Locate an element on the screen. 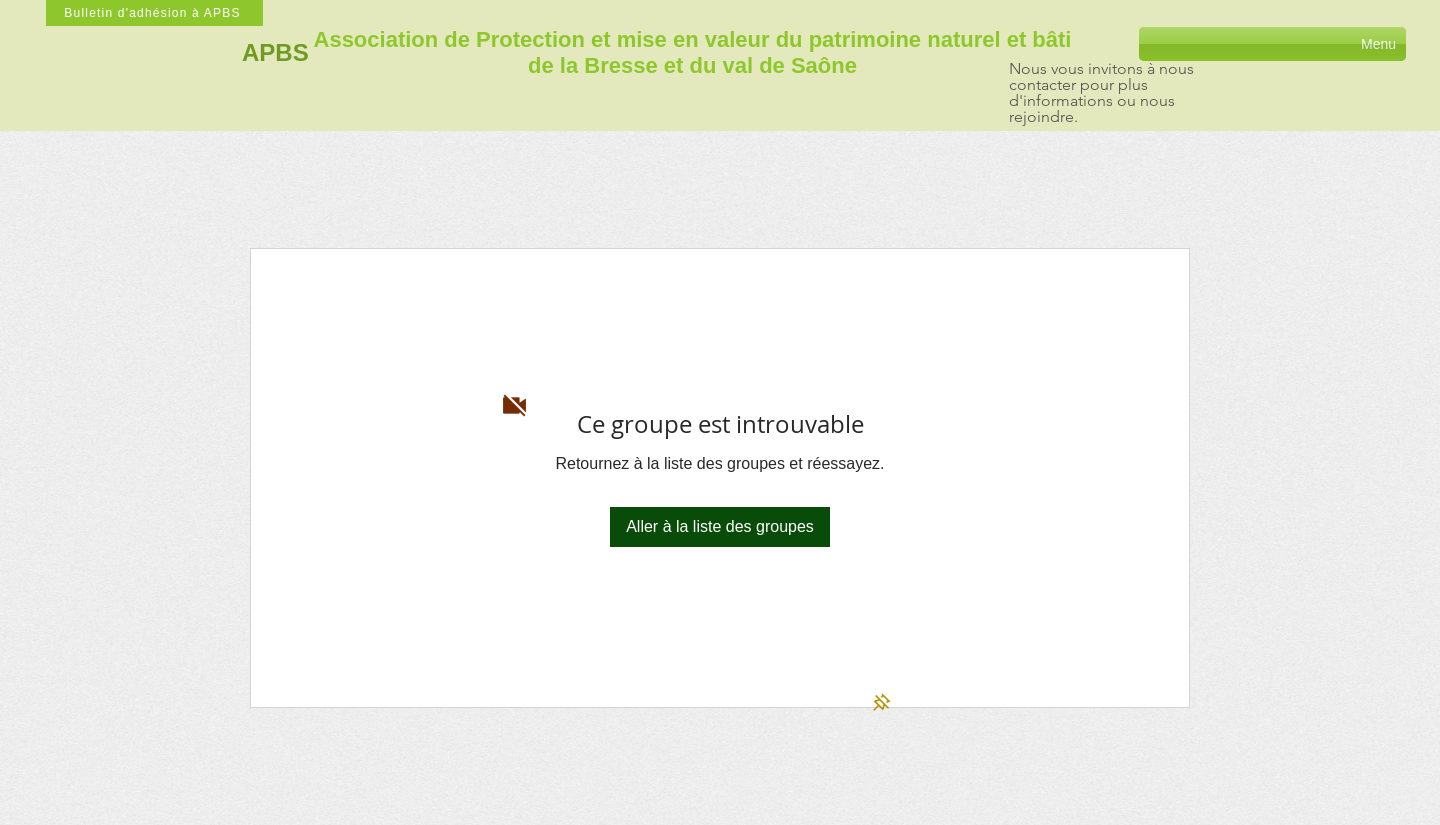 This screenshot has width=1440, height=825. turn off camera or disable video is located at coordinates (514, 405).